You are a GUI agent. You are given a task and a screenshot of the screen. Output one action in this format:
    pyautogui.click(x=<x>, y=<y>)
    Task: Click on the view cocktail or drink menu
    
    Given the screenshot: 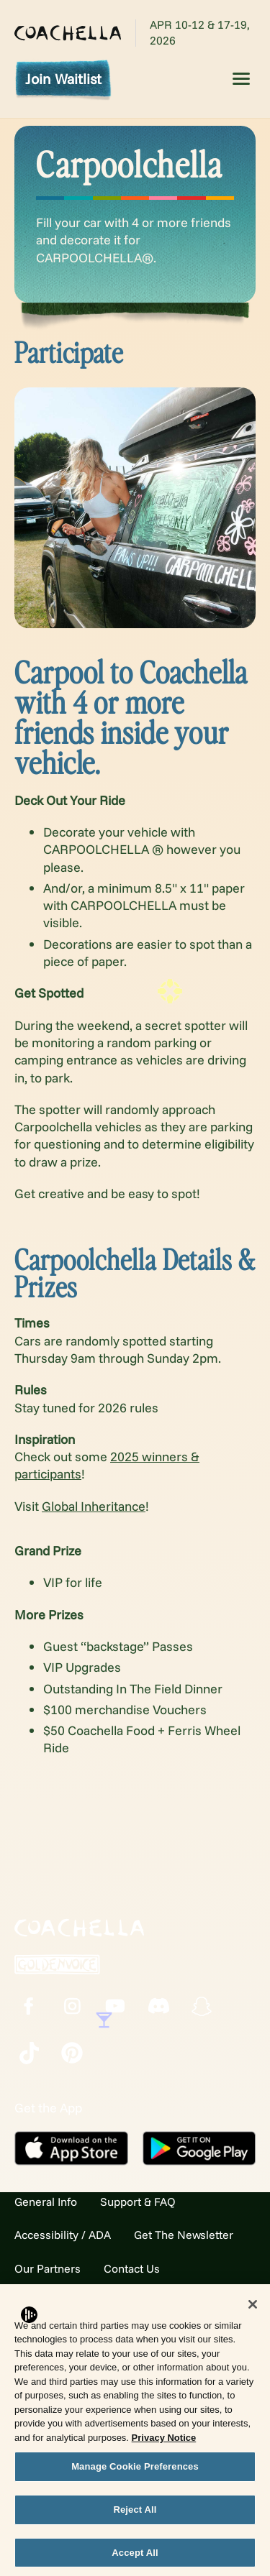 What is the action you would take?
    pyautogui.click(x=104, y=2020)
    